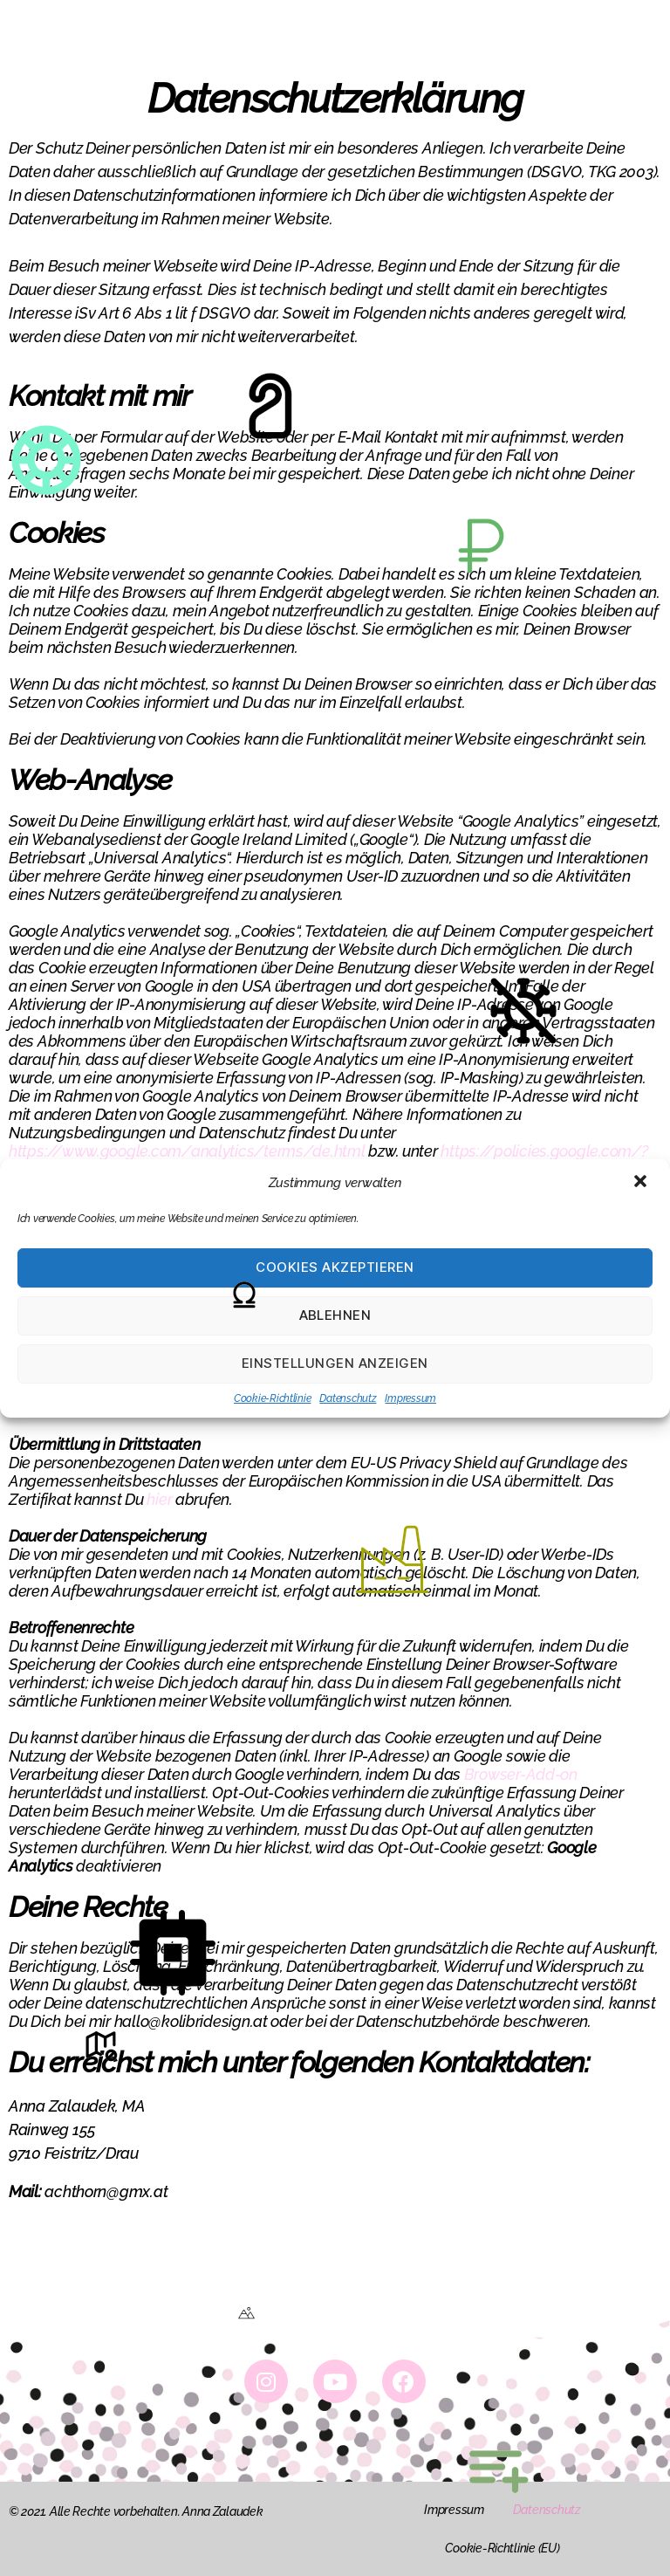 The height and width of the screenshot is (2576, 670). What do you see at coordinates (496, 2467) in the screenshot?
I see `add a new item to your playlist` at bounding box center [496, 2467].